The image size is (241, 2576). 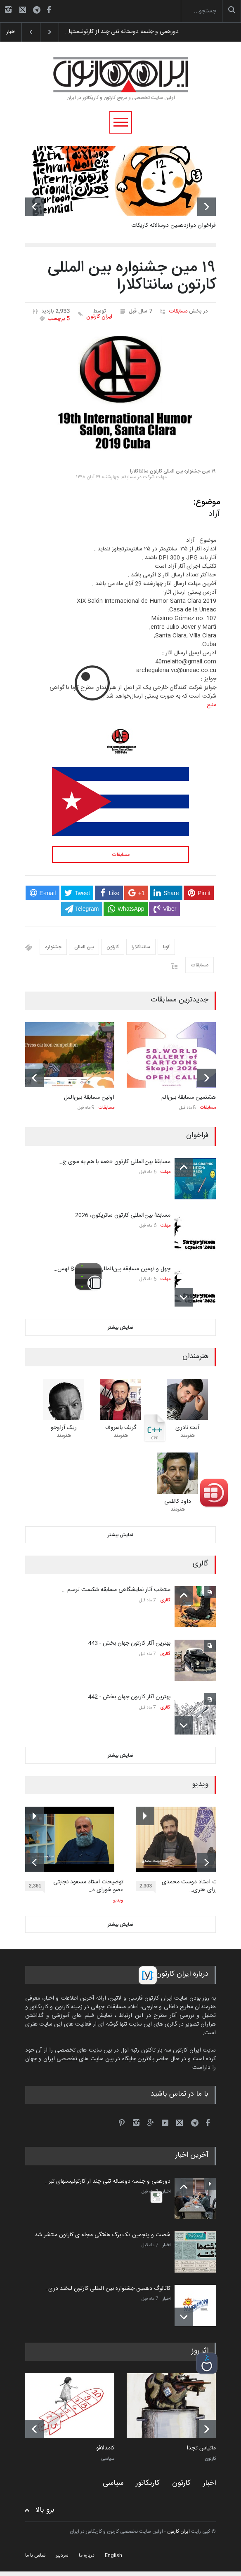 What do you see at coordinates (214, 1492) in the screenshot?
I see `open budgie desktop window previews app` at bounding box center [214, 1492].